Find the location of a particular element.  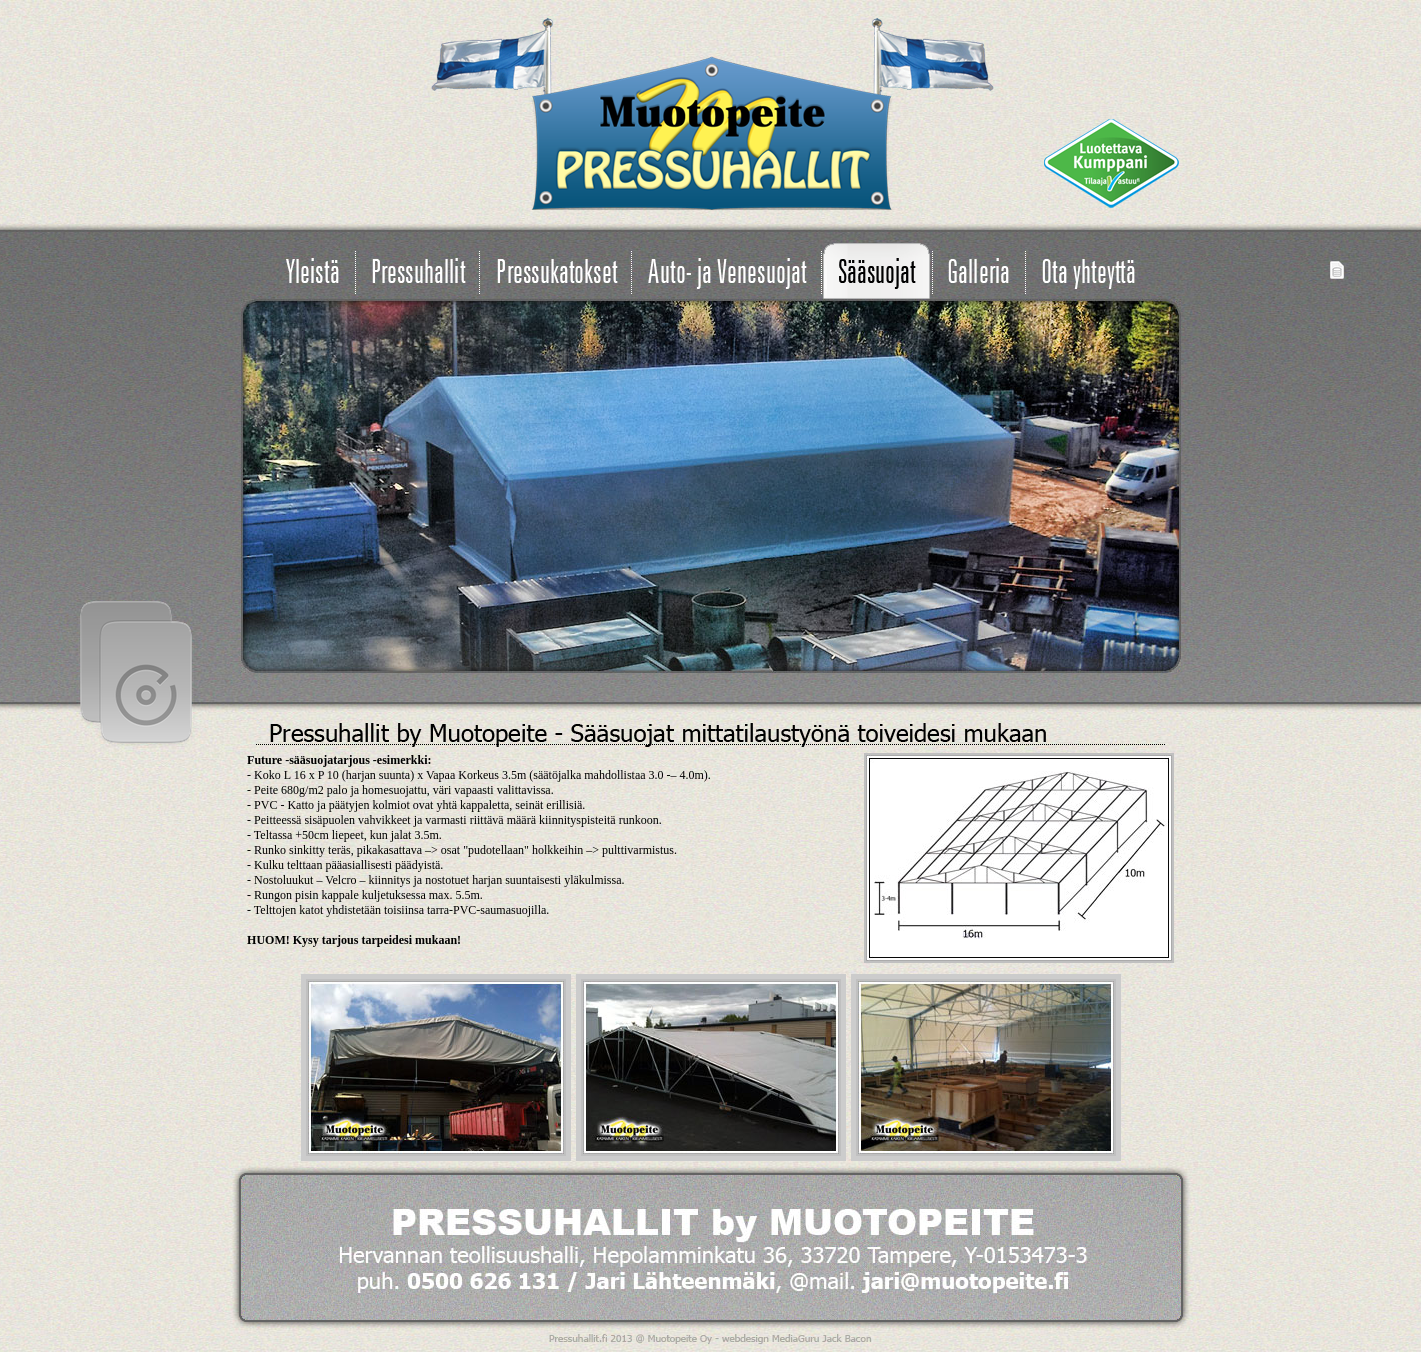

access multiple disk drives or storage devices is located at coordinates (136, 672).